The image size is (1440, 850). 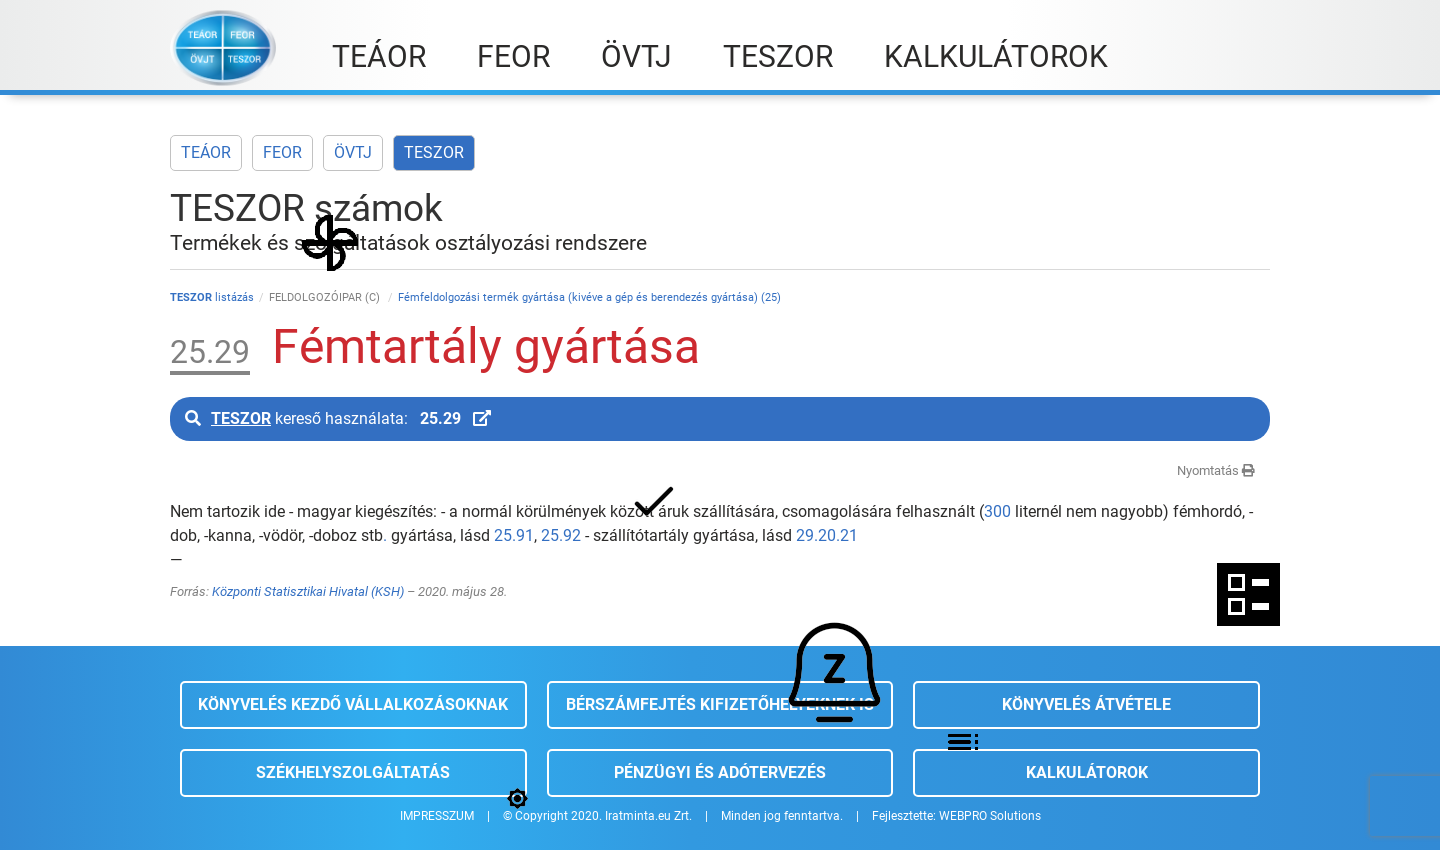 I want to click on view ballot or voting options, so click(x=1248, y=594).